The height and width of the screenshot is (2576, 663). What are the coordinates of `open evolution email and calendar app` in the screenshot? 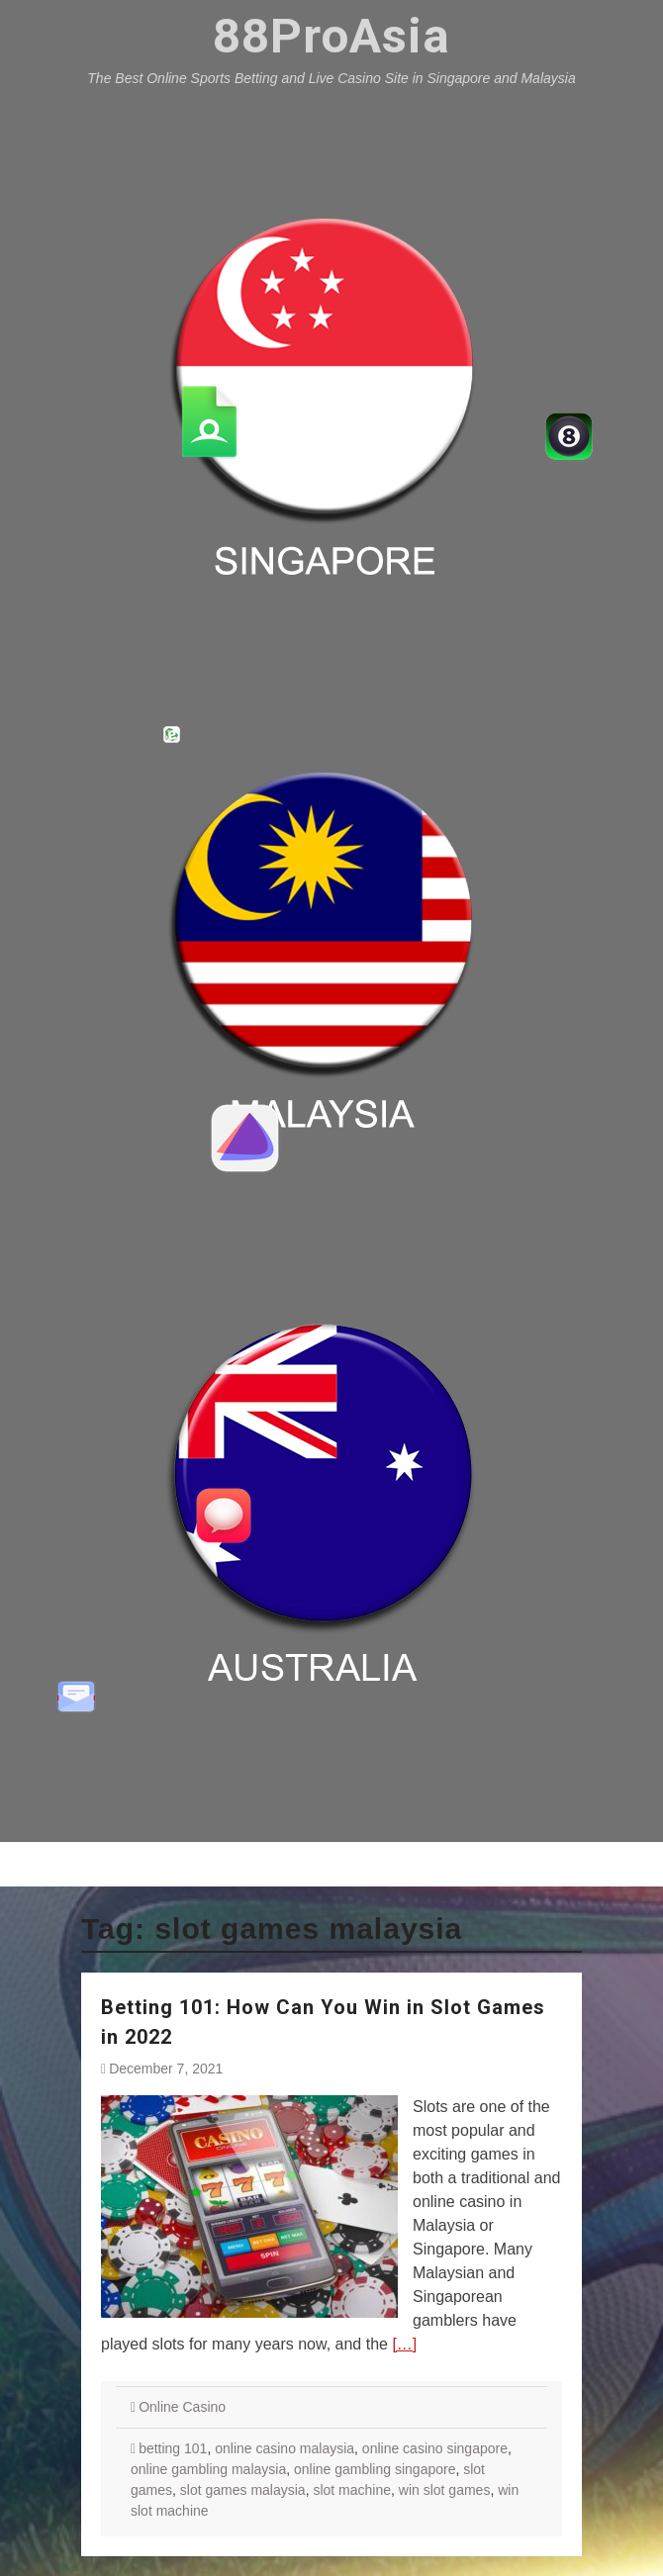 It's located at (76, 1697).